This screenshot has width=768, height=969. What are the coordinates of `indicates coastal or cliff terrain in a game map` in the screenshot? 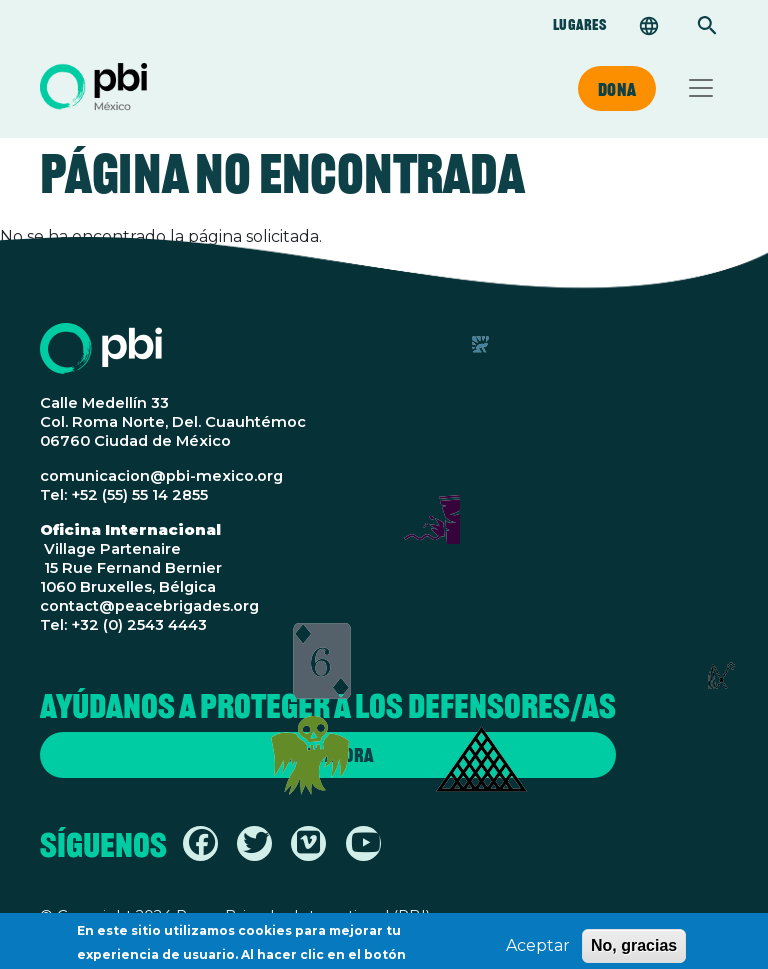 It's located at (432, 516).